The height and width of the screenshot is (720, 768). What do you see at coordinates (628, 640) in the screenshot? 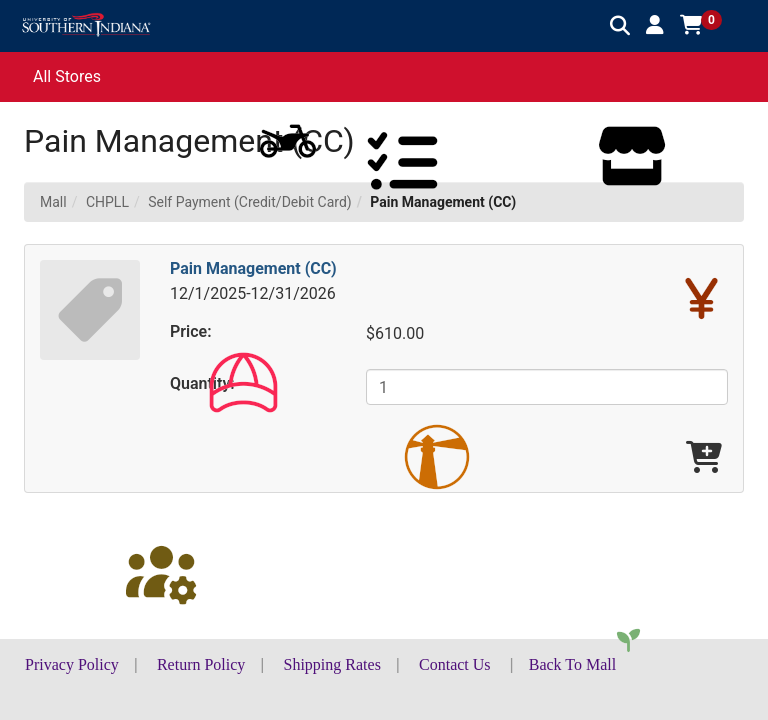
I see `indicates eco-friendly or sustainable option` at bounding box center [628, 640].